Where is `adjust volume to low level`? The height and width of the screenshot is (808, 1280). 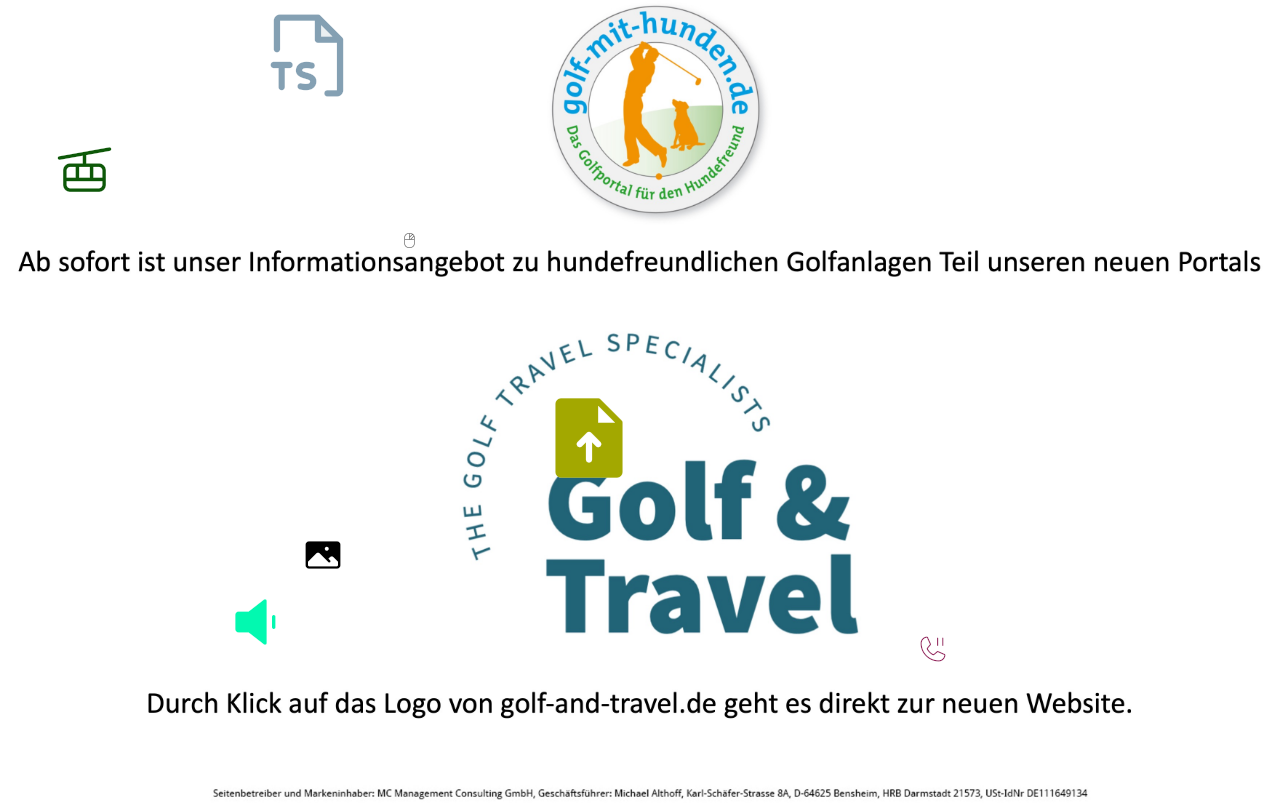 adjust volume to low level is located at coordinates (258, 622).